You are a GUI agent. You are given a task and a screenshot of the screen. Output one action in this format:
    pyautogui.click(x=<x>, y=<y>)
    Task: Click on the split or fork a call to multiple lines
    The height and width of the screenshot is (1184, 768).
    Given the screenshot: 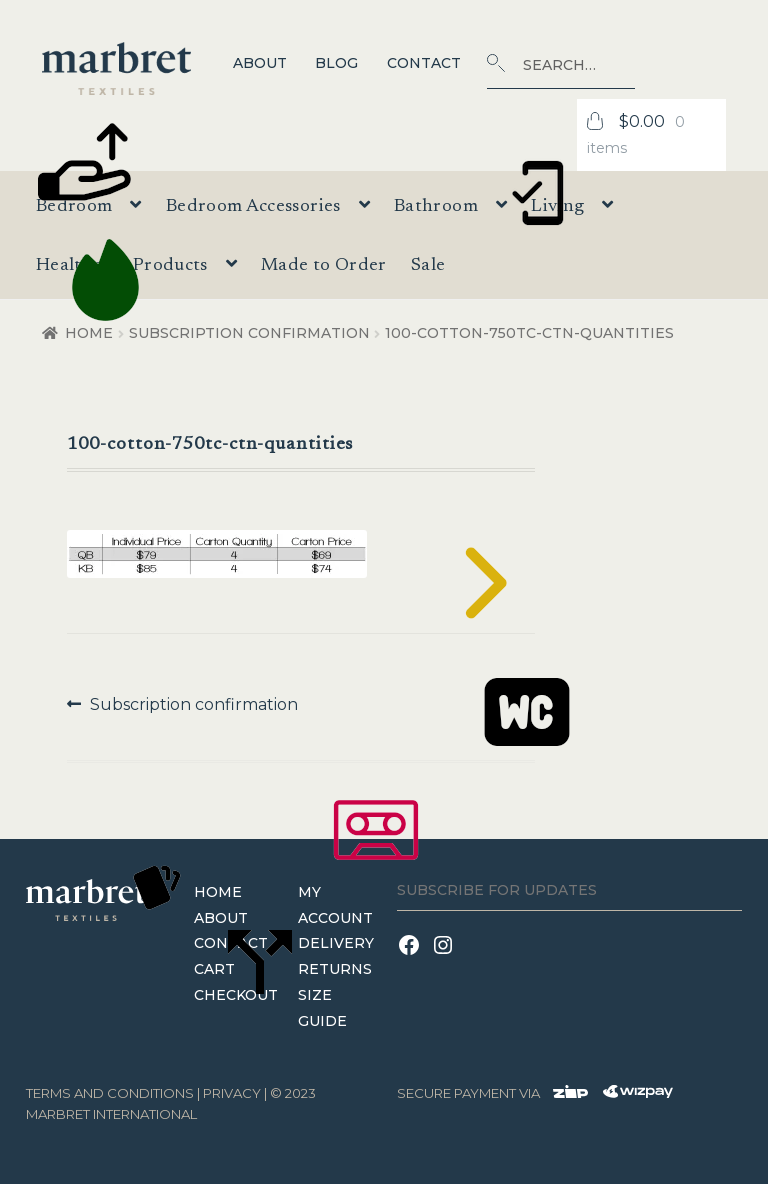 What is the action you would take?
    pyautogui.click(x=260, y=962)
    